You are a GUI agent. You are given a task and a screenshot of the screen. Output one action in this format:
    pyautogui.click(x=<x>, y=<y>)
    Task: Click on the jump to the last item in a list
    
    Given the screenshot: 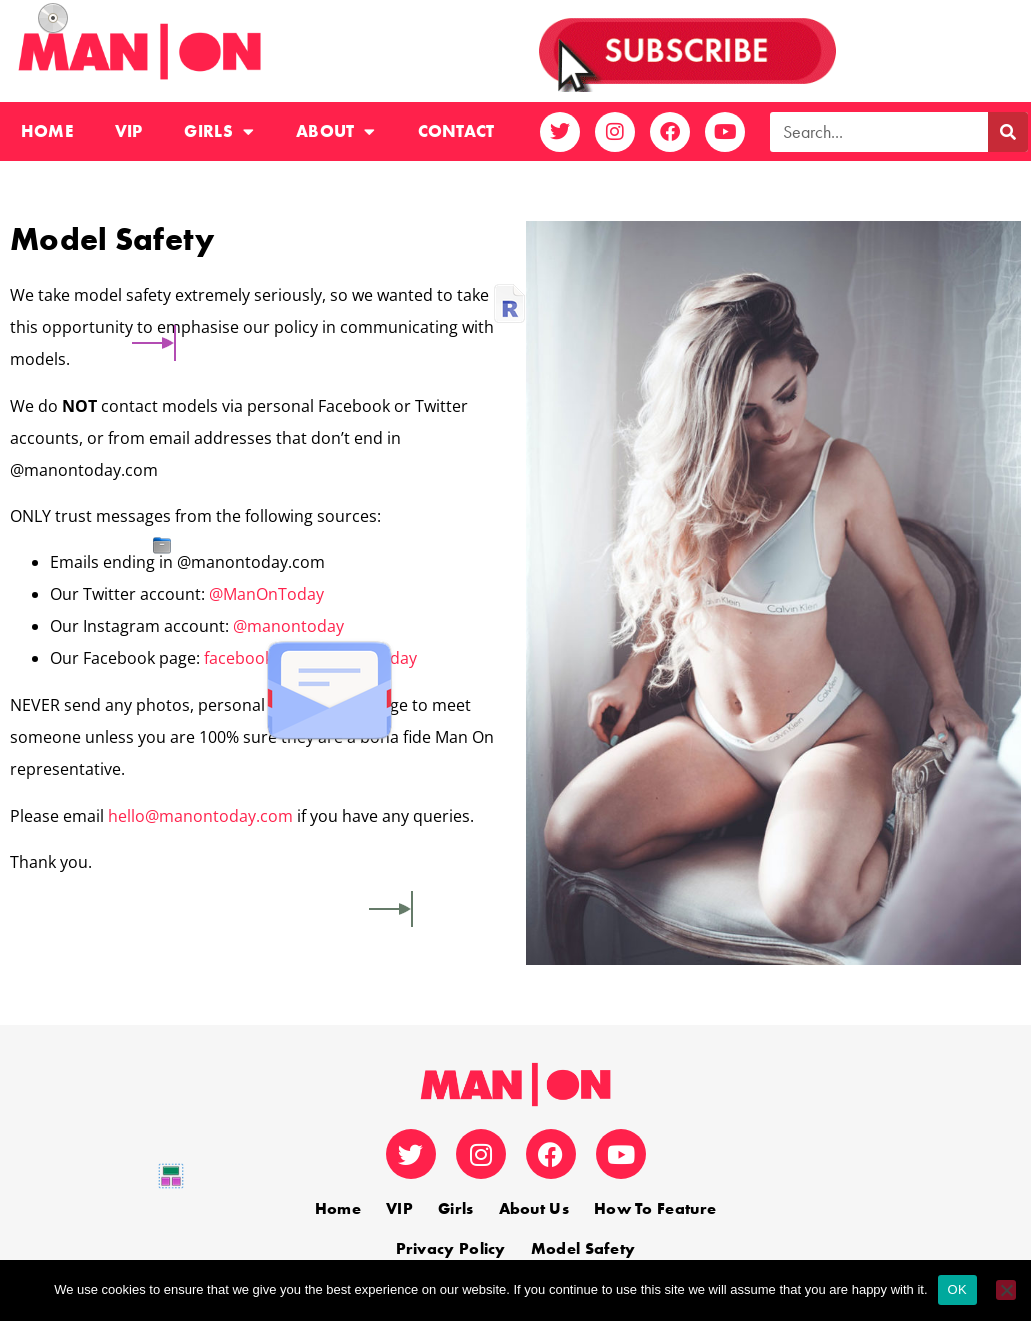 What is the action you would take?
    pyautogui.click(x=391, y=909)
    